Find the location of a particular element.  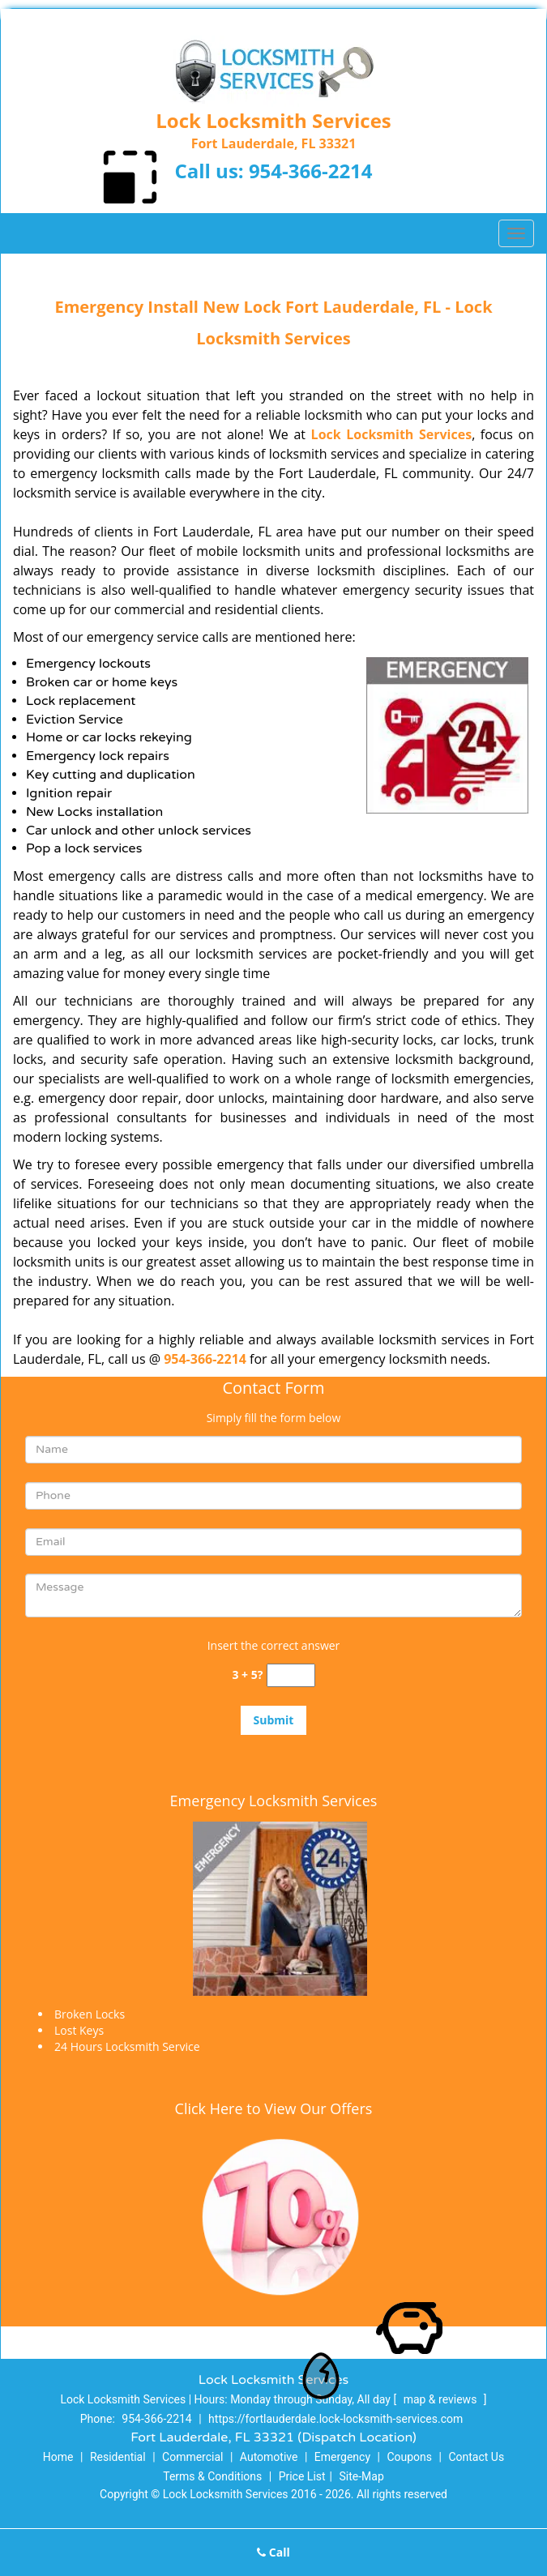

access savings or budget features is located at coordinates (409, 2328).